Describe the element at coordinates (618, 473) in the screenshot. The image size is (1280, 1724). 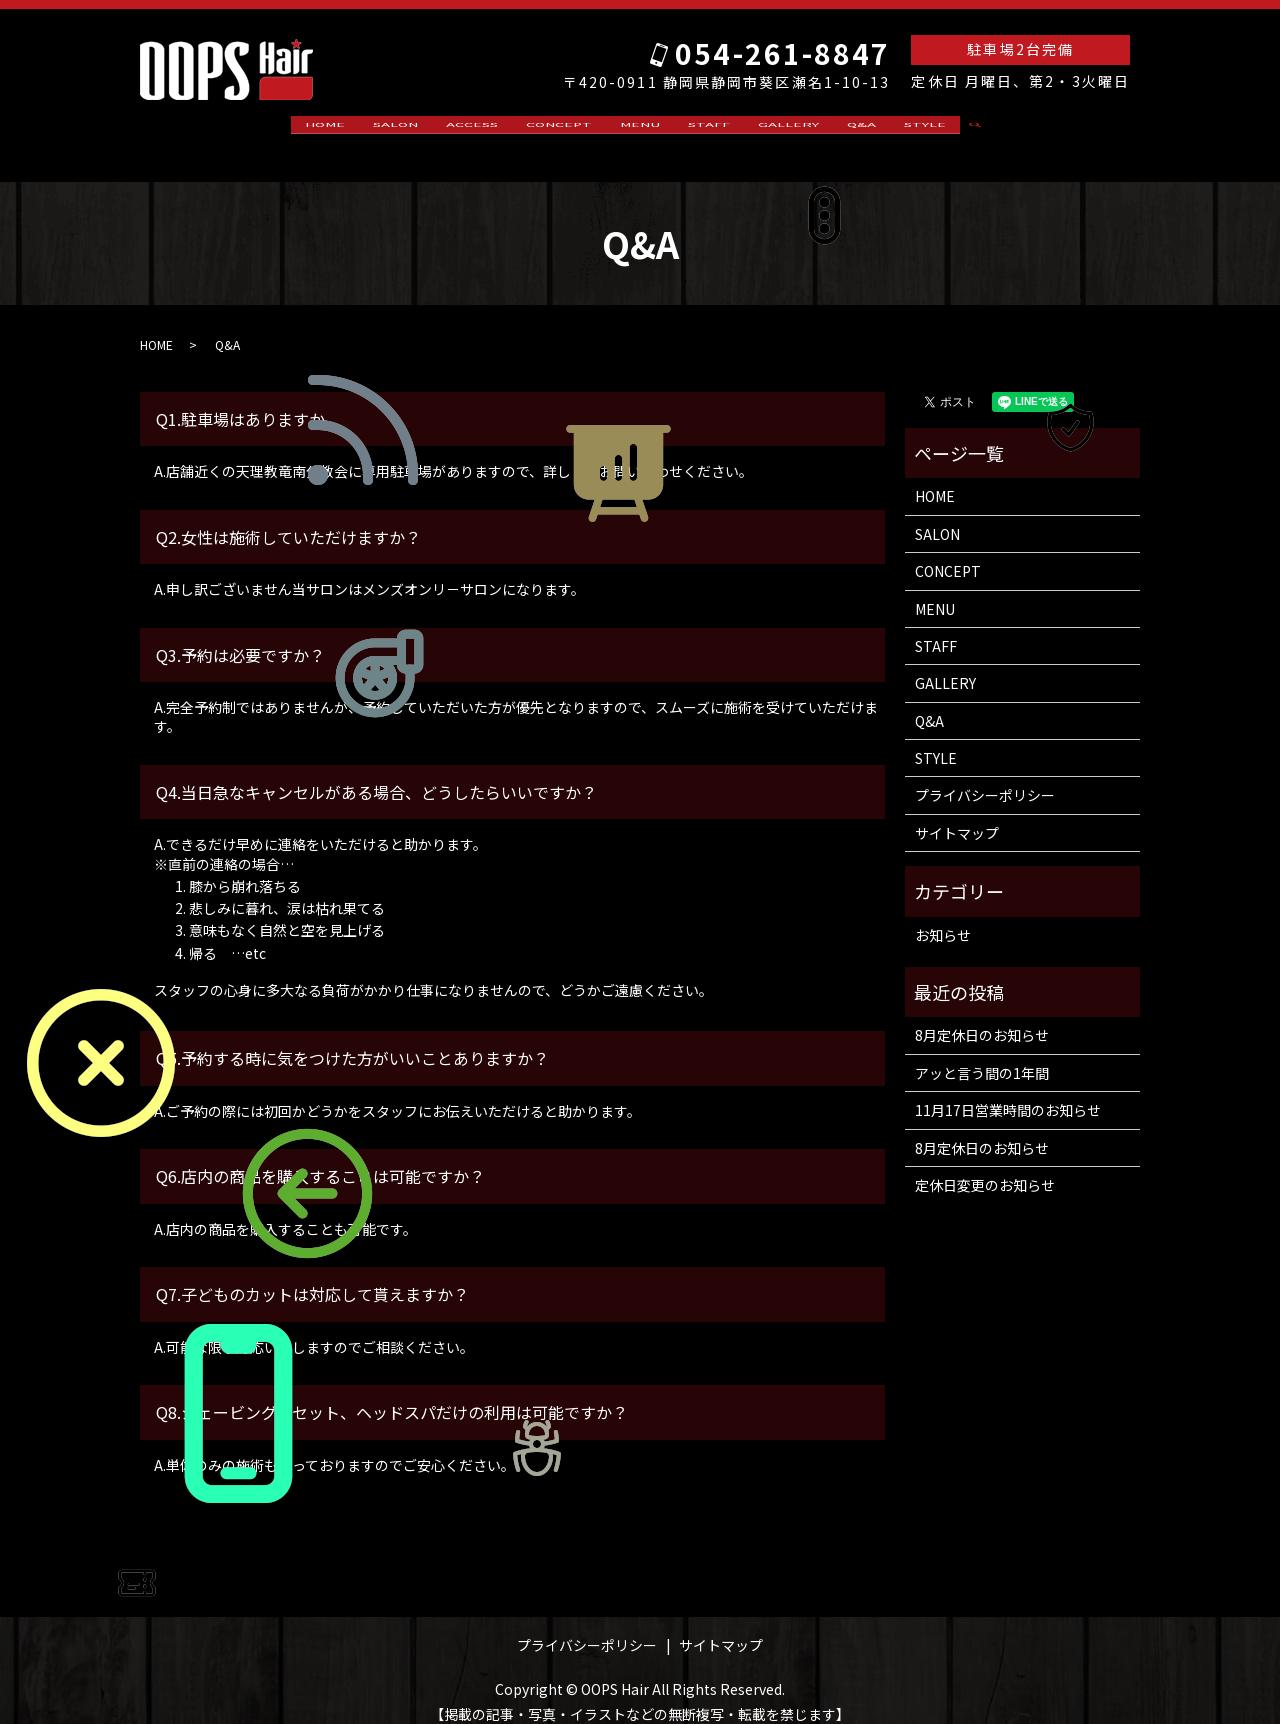
I see `view presentation or slideshow` at that location.